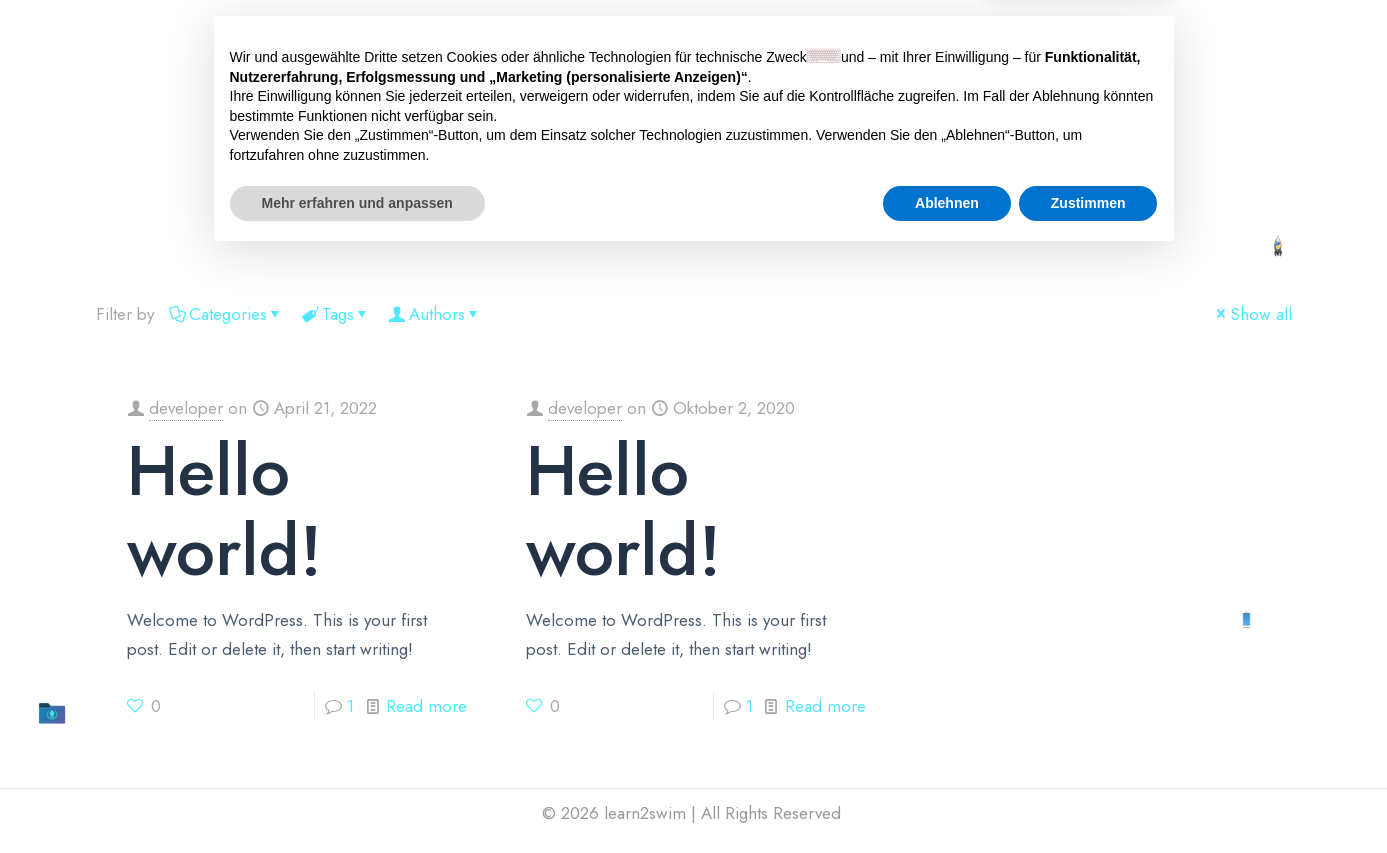 Image resolution: width=1387 pixels, height=853 pixels. Describe the element at coordinates (52, 714) in the screenshot. I see `open folder containing GitKraken projects` at that location.